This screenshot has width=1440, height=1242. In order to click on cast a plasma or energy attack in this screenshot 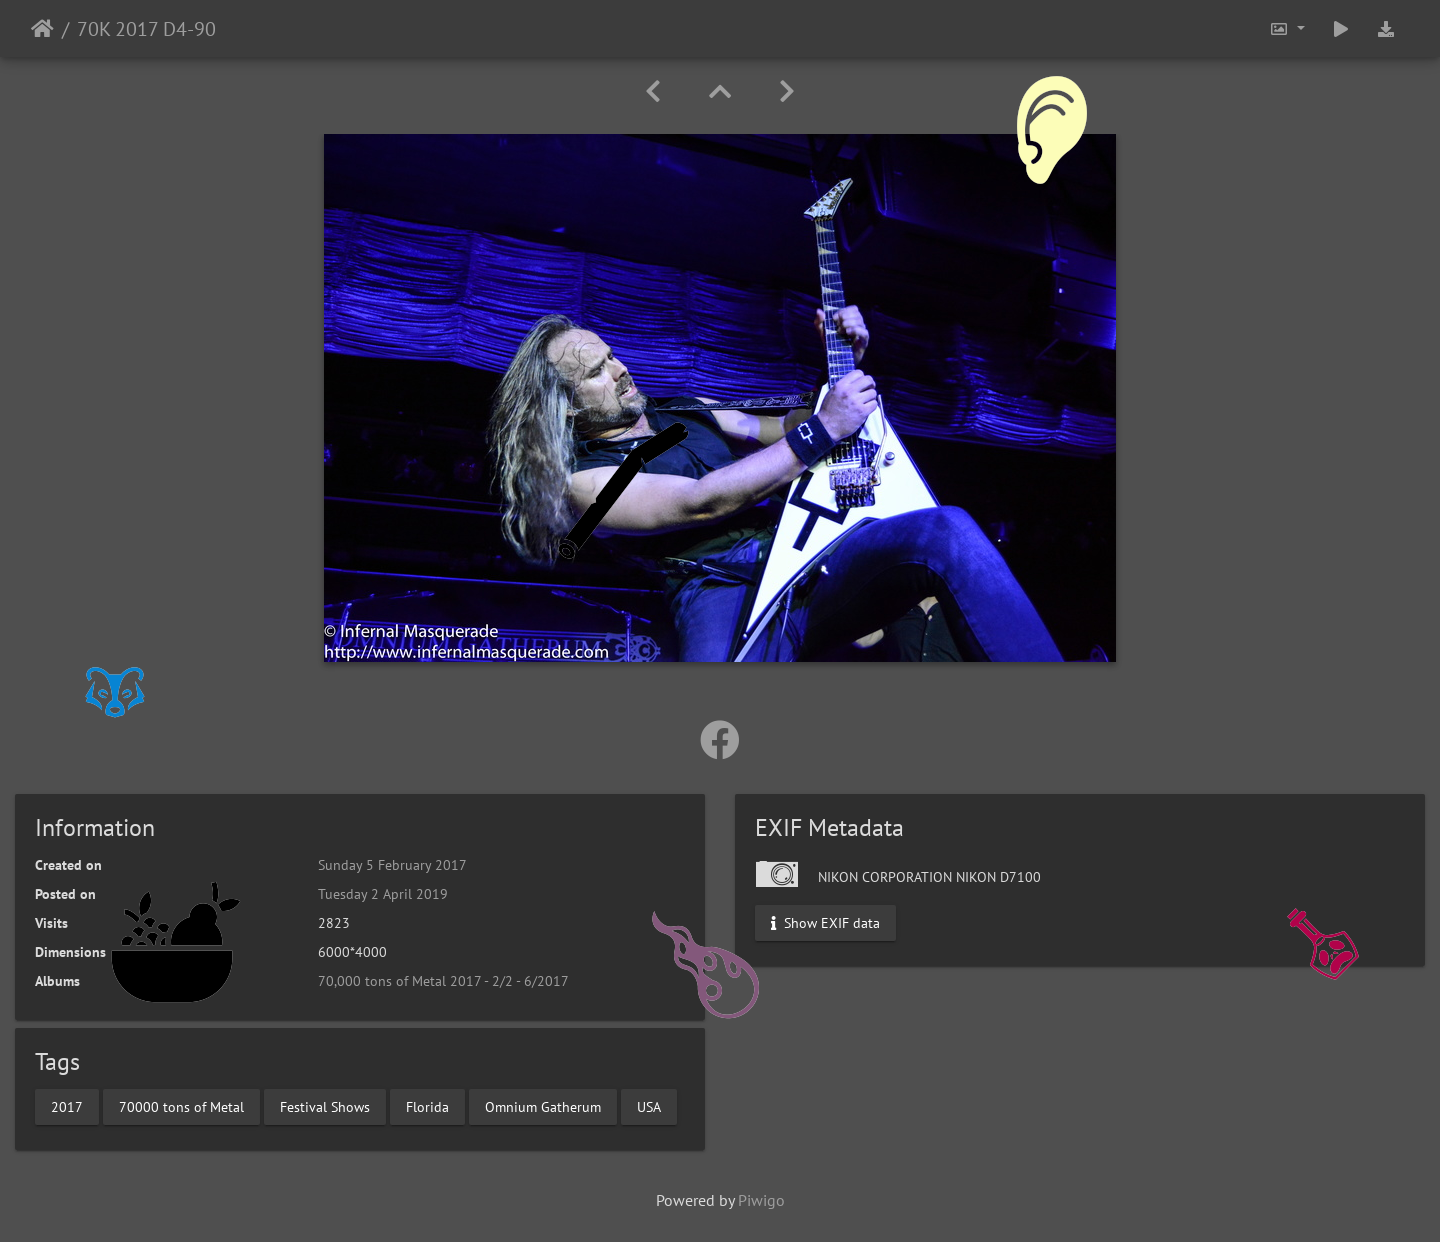, I will do `click(706, 965)`.